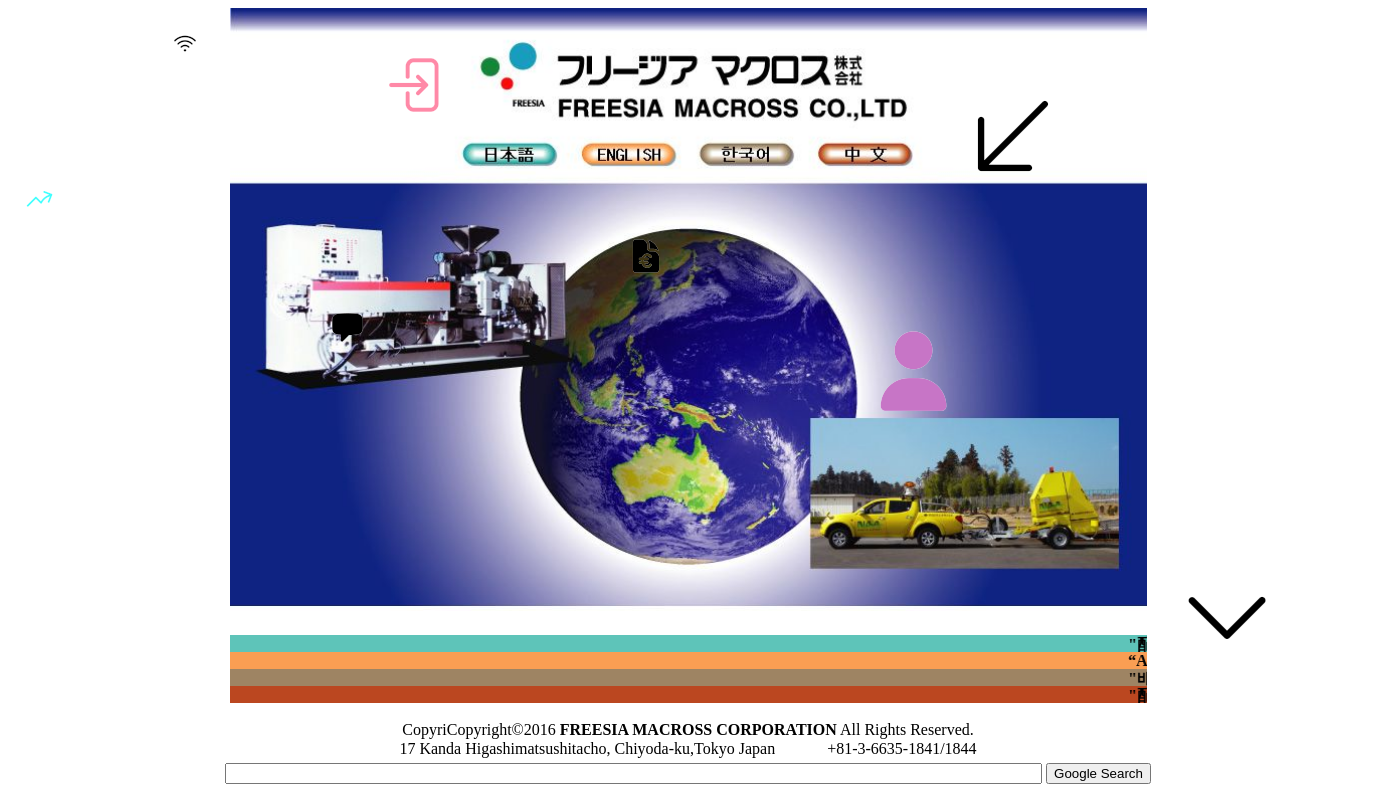 The image size is (1376, 795). Describe the element at coordinates (646, 256) in the screenshot. I see `view euro currency document` at that location.